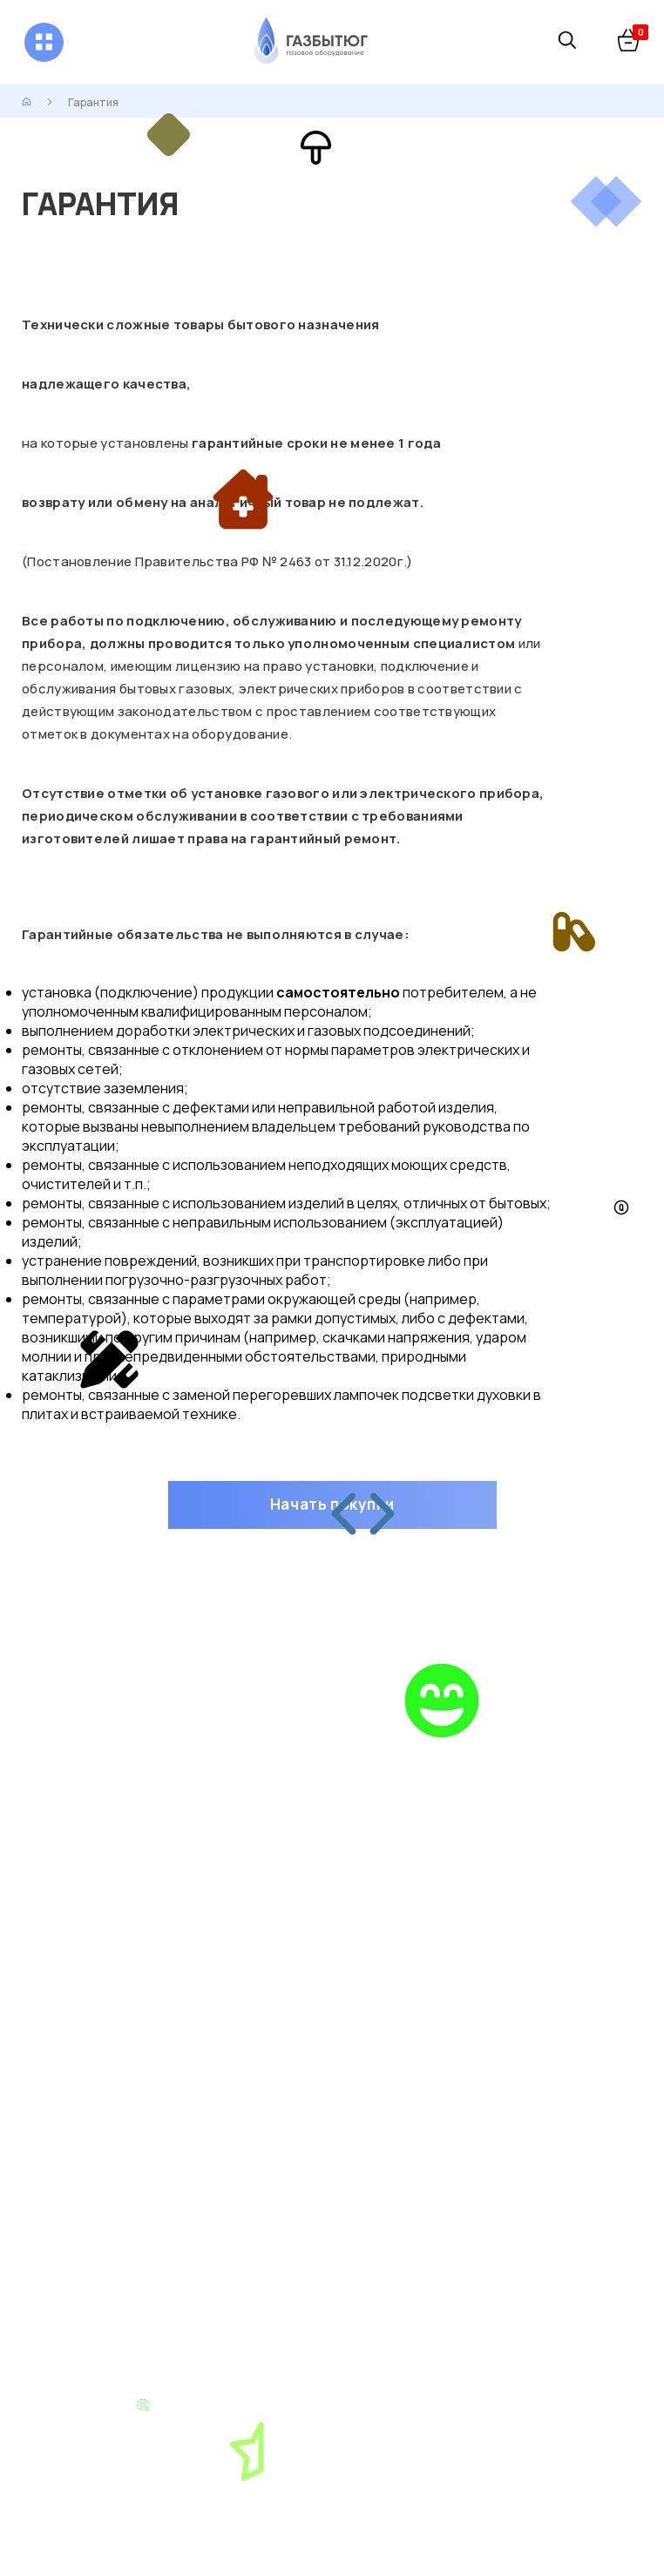 The width and height of the screenshot is (664, 2576). I want to click on access medical or healthcare services, so click(243, 499).